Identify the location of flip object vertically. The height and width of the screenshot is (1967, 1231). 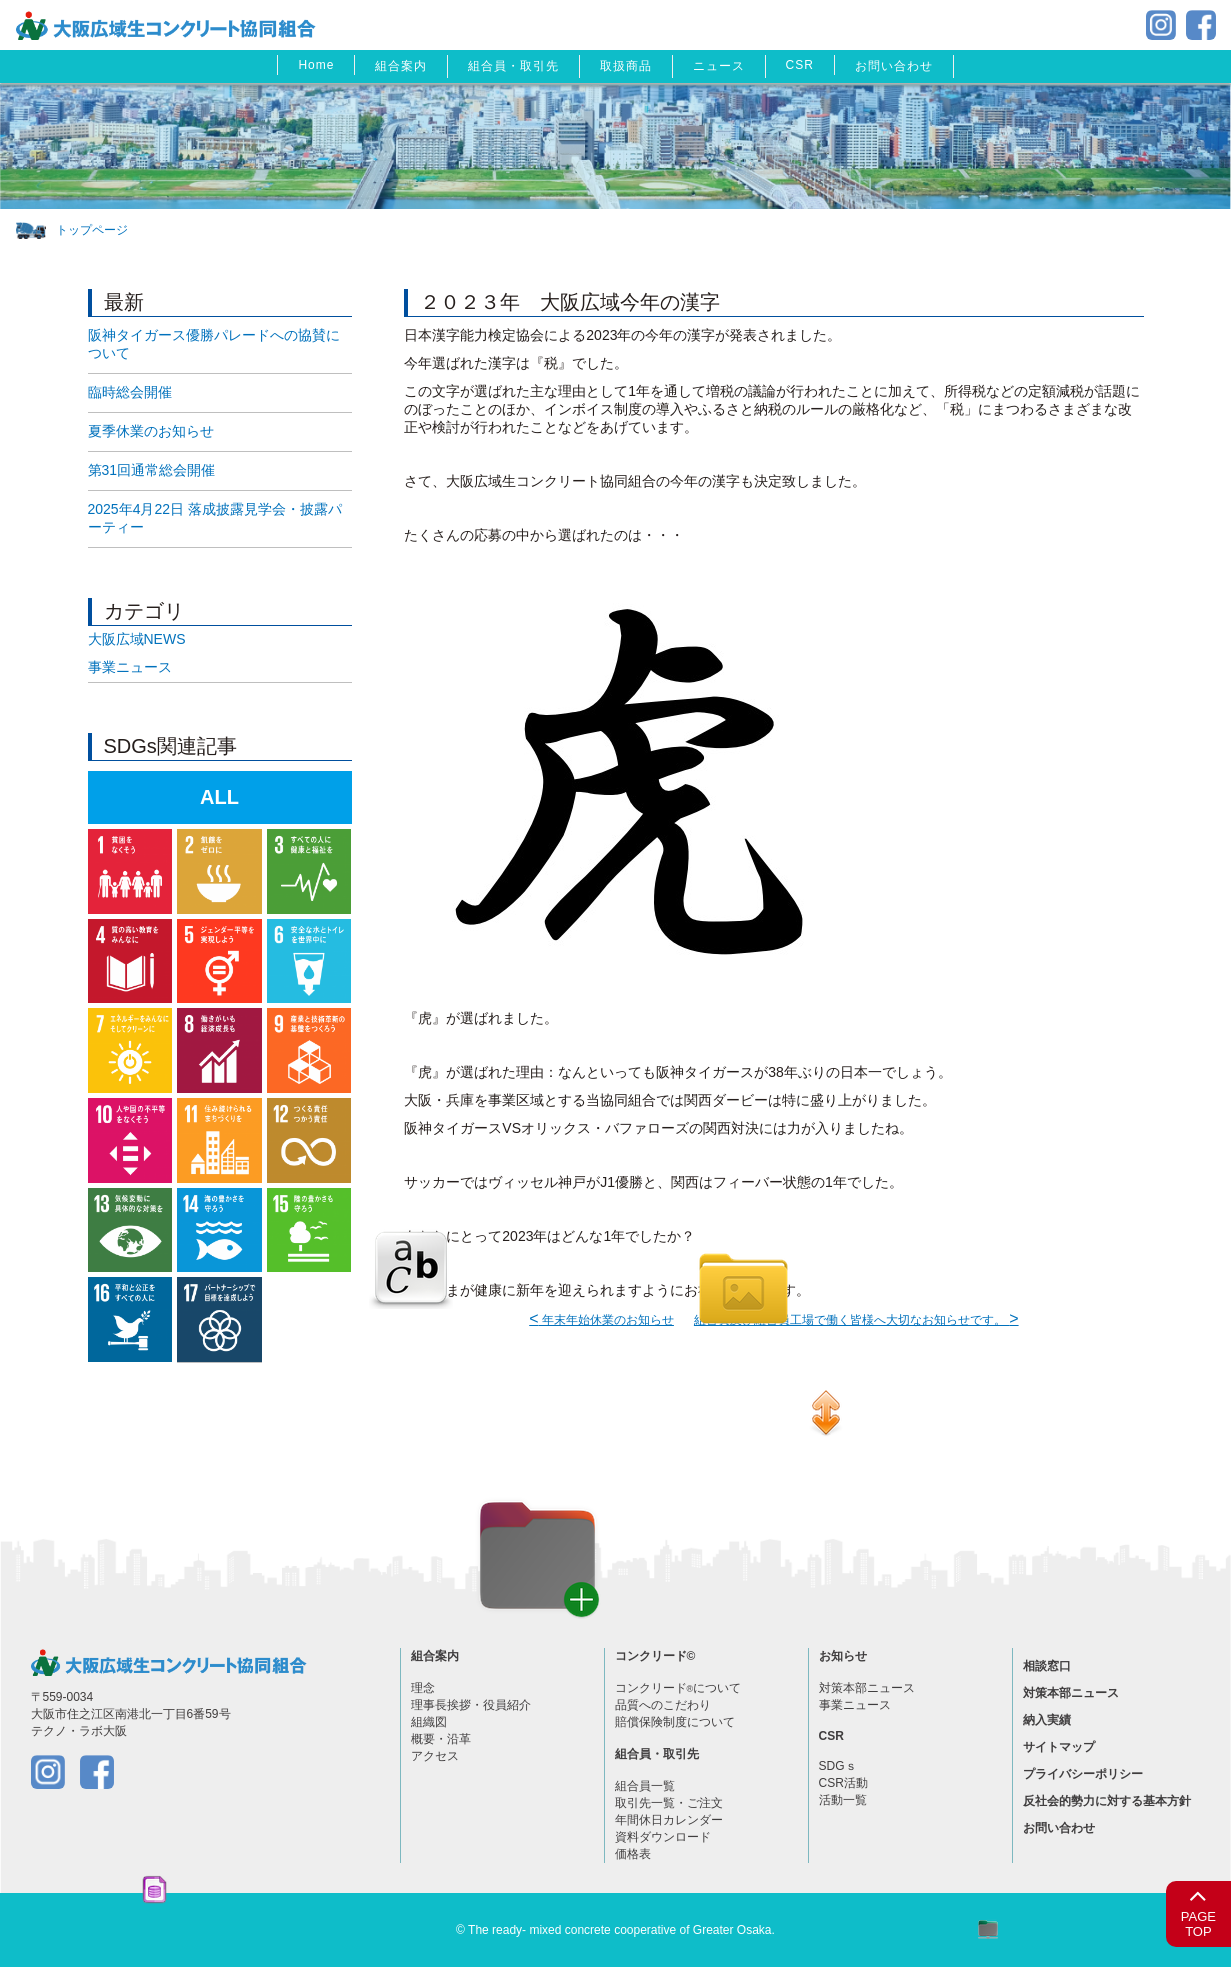
(826, 1414).